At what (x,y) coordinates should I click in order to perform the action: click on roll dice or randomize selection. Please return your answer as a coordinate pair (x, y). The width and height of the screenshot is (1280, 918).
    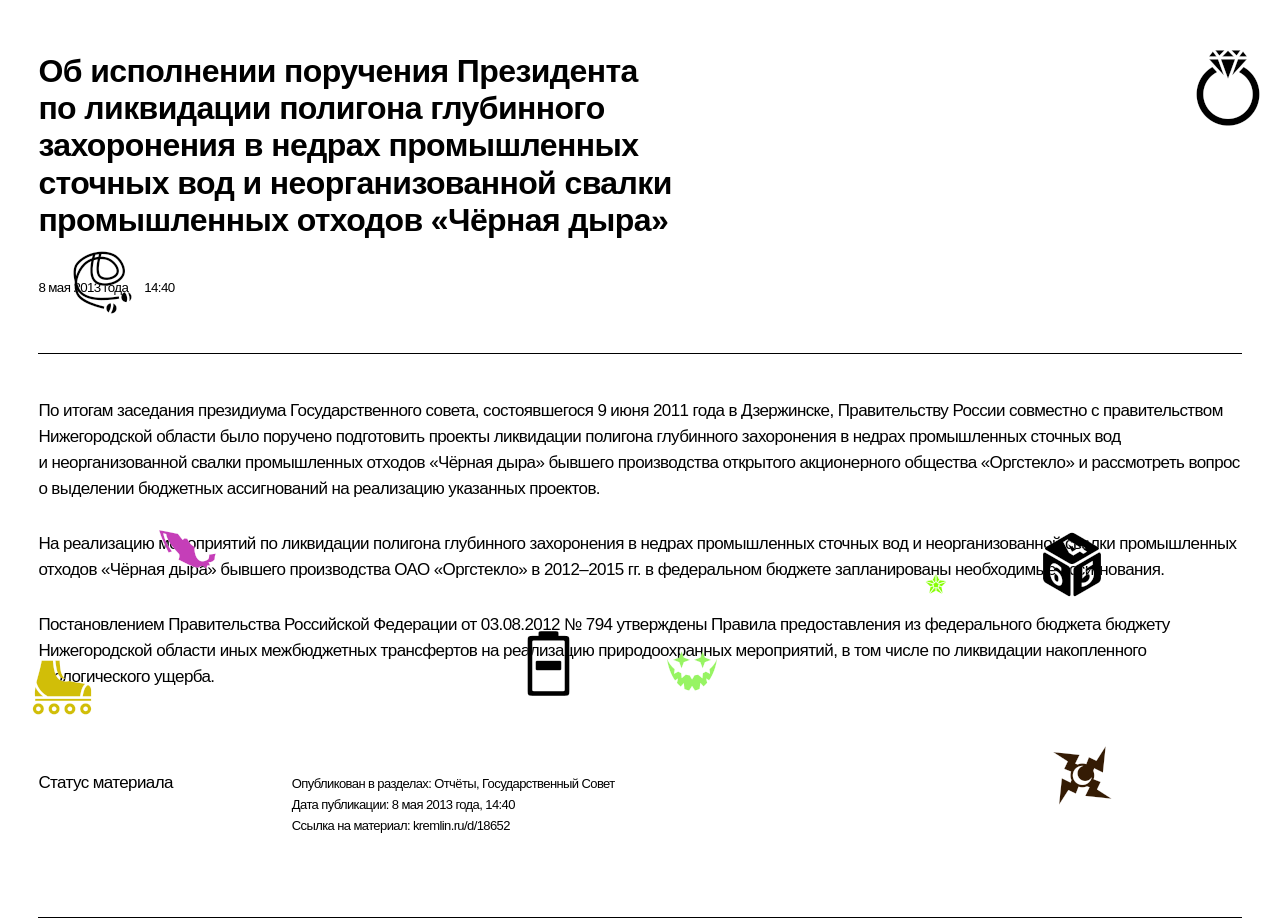
    Looking at the image, I should click on (1072, 565).